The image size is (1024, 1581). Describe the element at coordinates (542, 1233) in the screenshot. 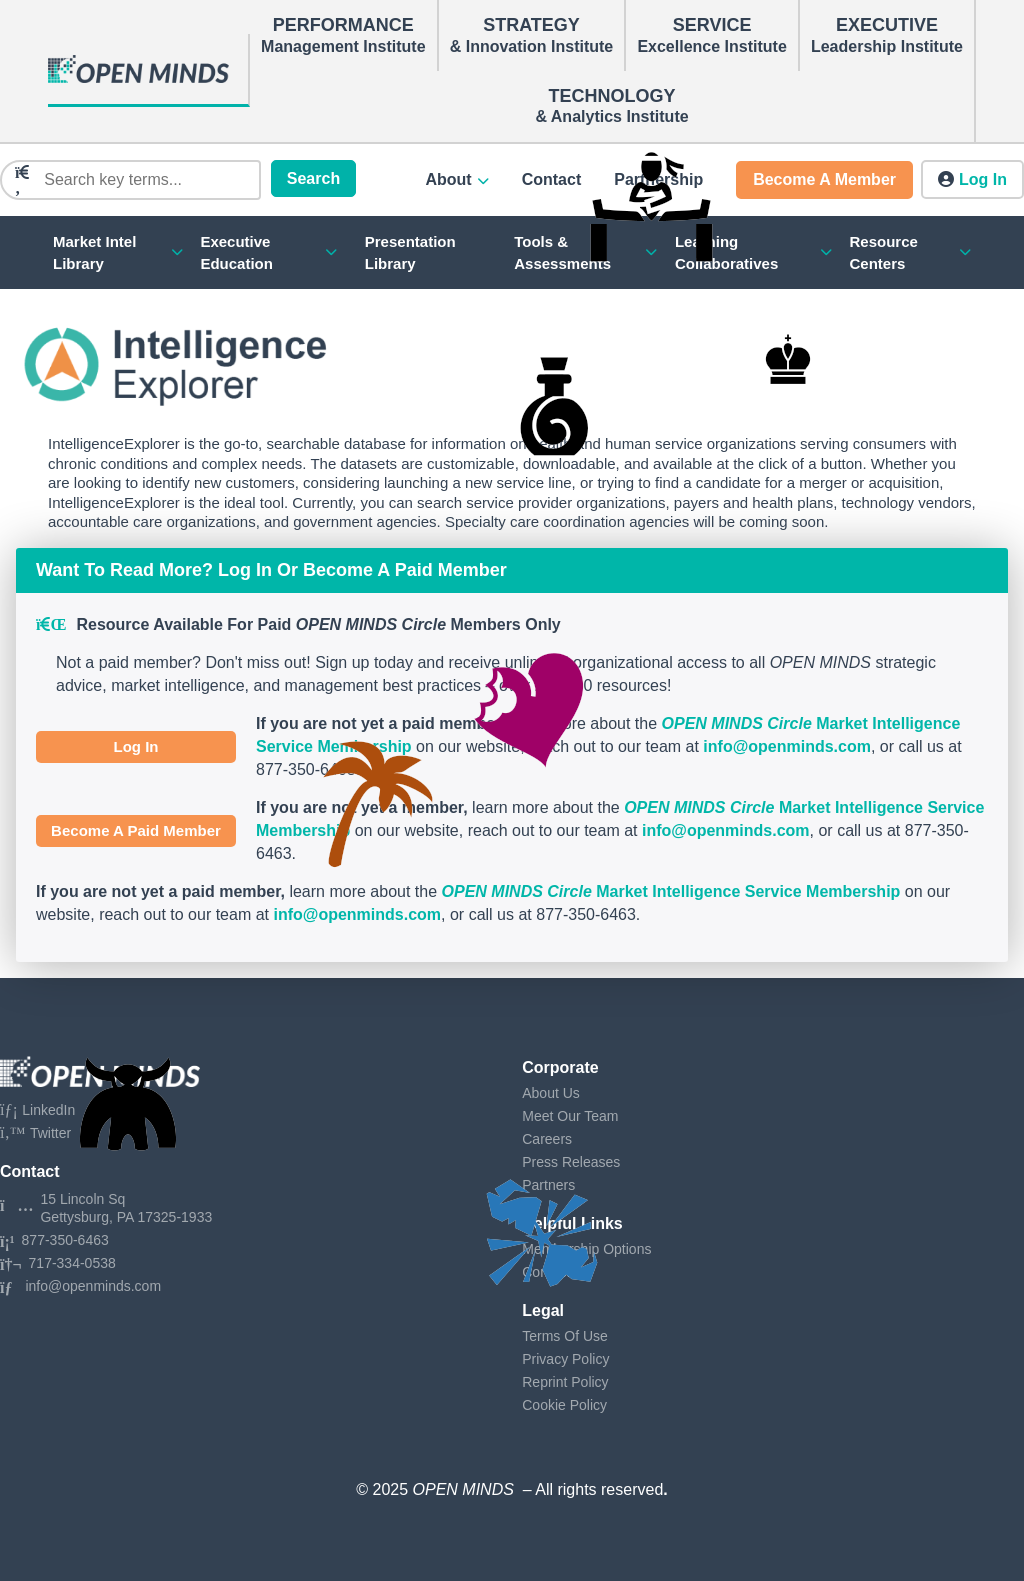

I see `indicates a spark or ignition action` at that location.